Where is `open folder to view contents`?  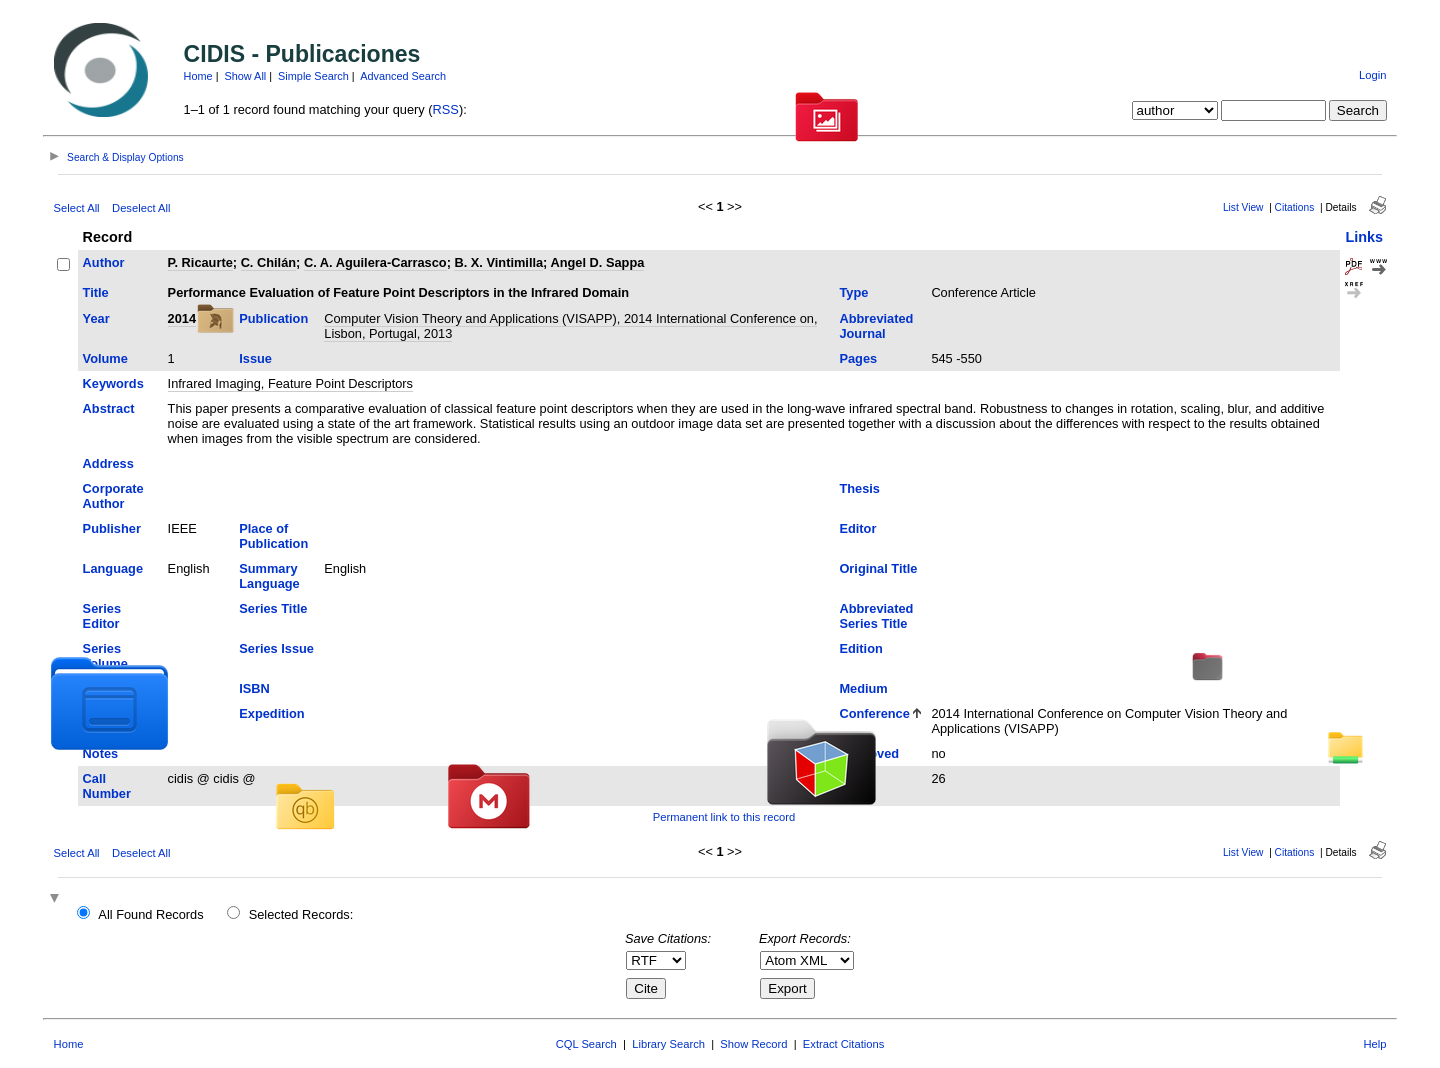 open folder to view contents is located at coordinates (1207, 666).